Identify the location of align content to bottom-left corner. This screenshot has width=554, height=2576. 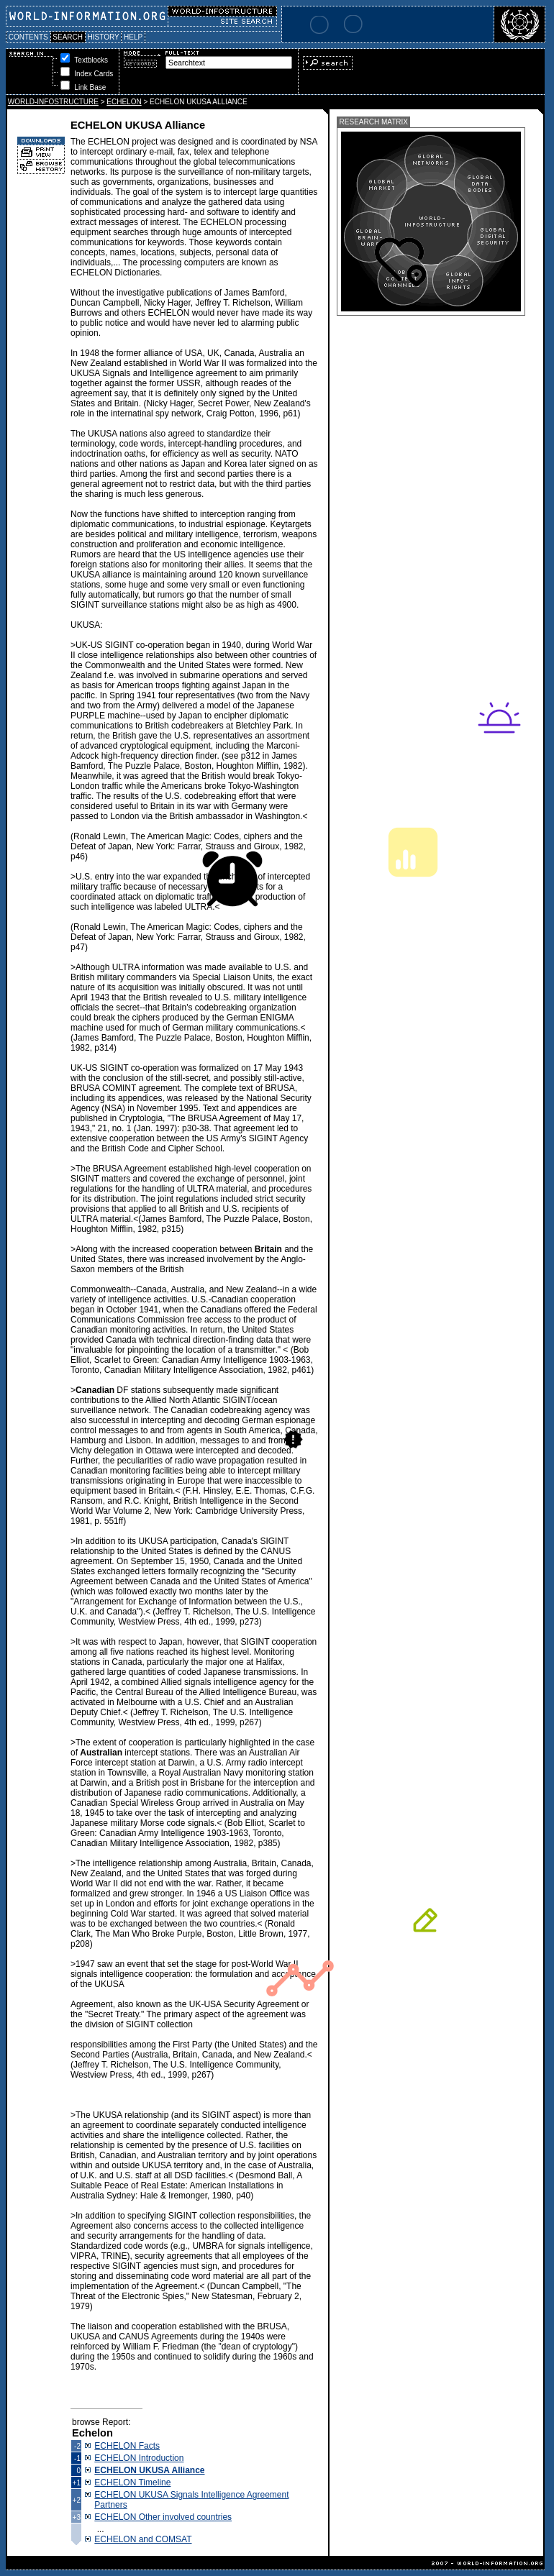
(413, 852).